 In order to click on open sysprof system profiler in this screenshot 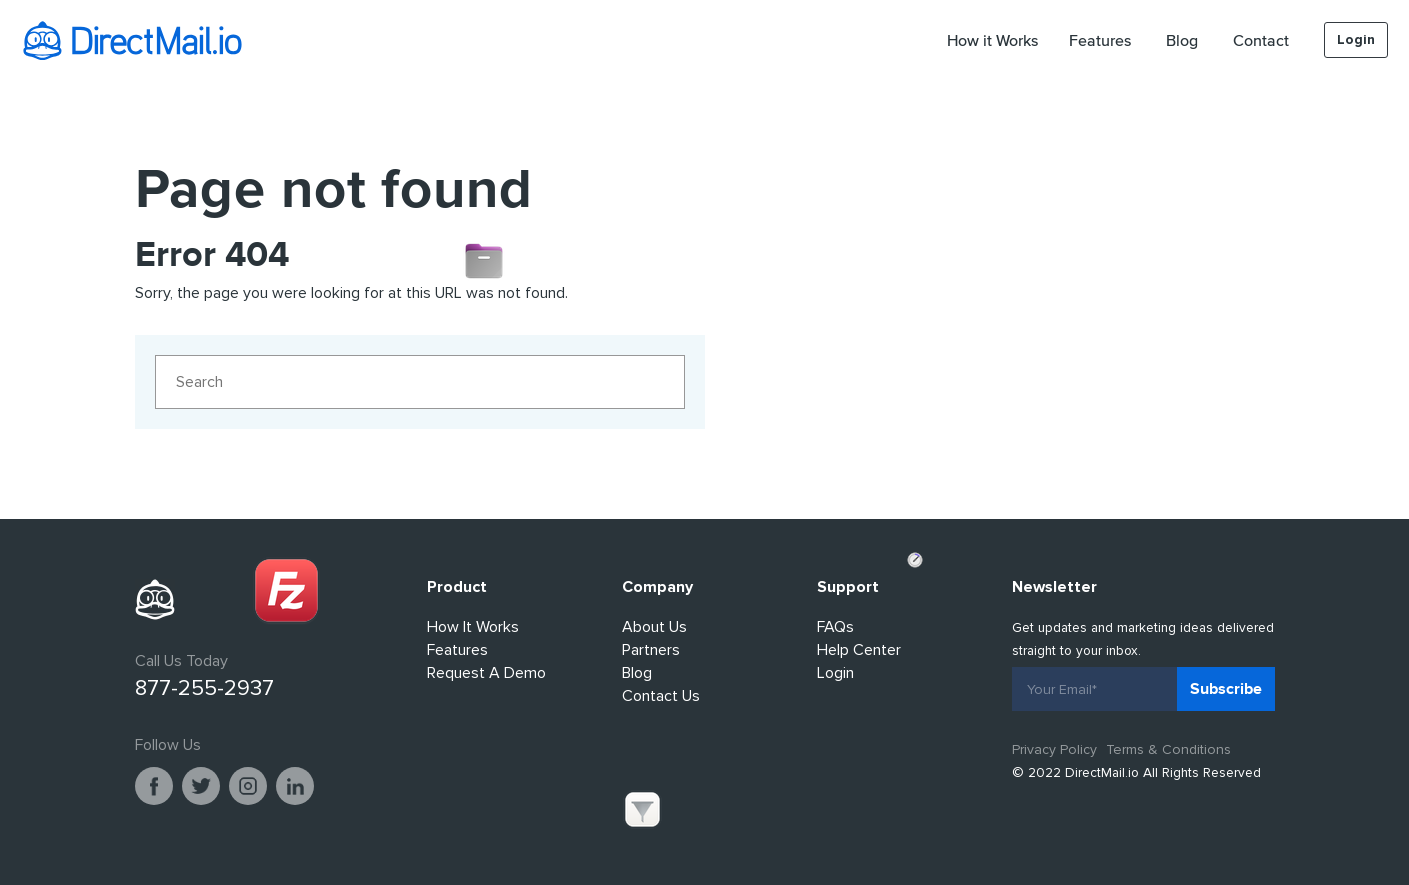, I will do `click(915, 560)`.